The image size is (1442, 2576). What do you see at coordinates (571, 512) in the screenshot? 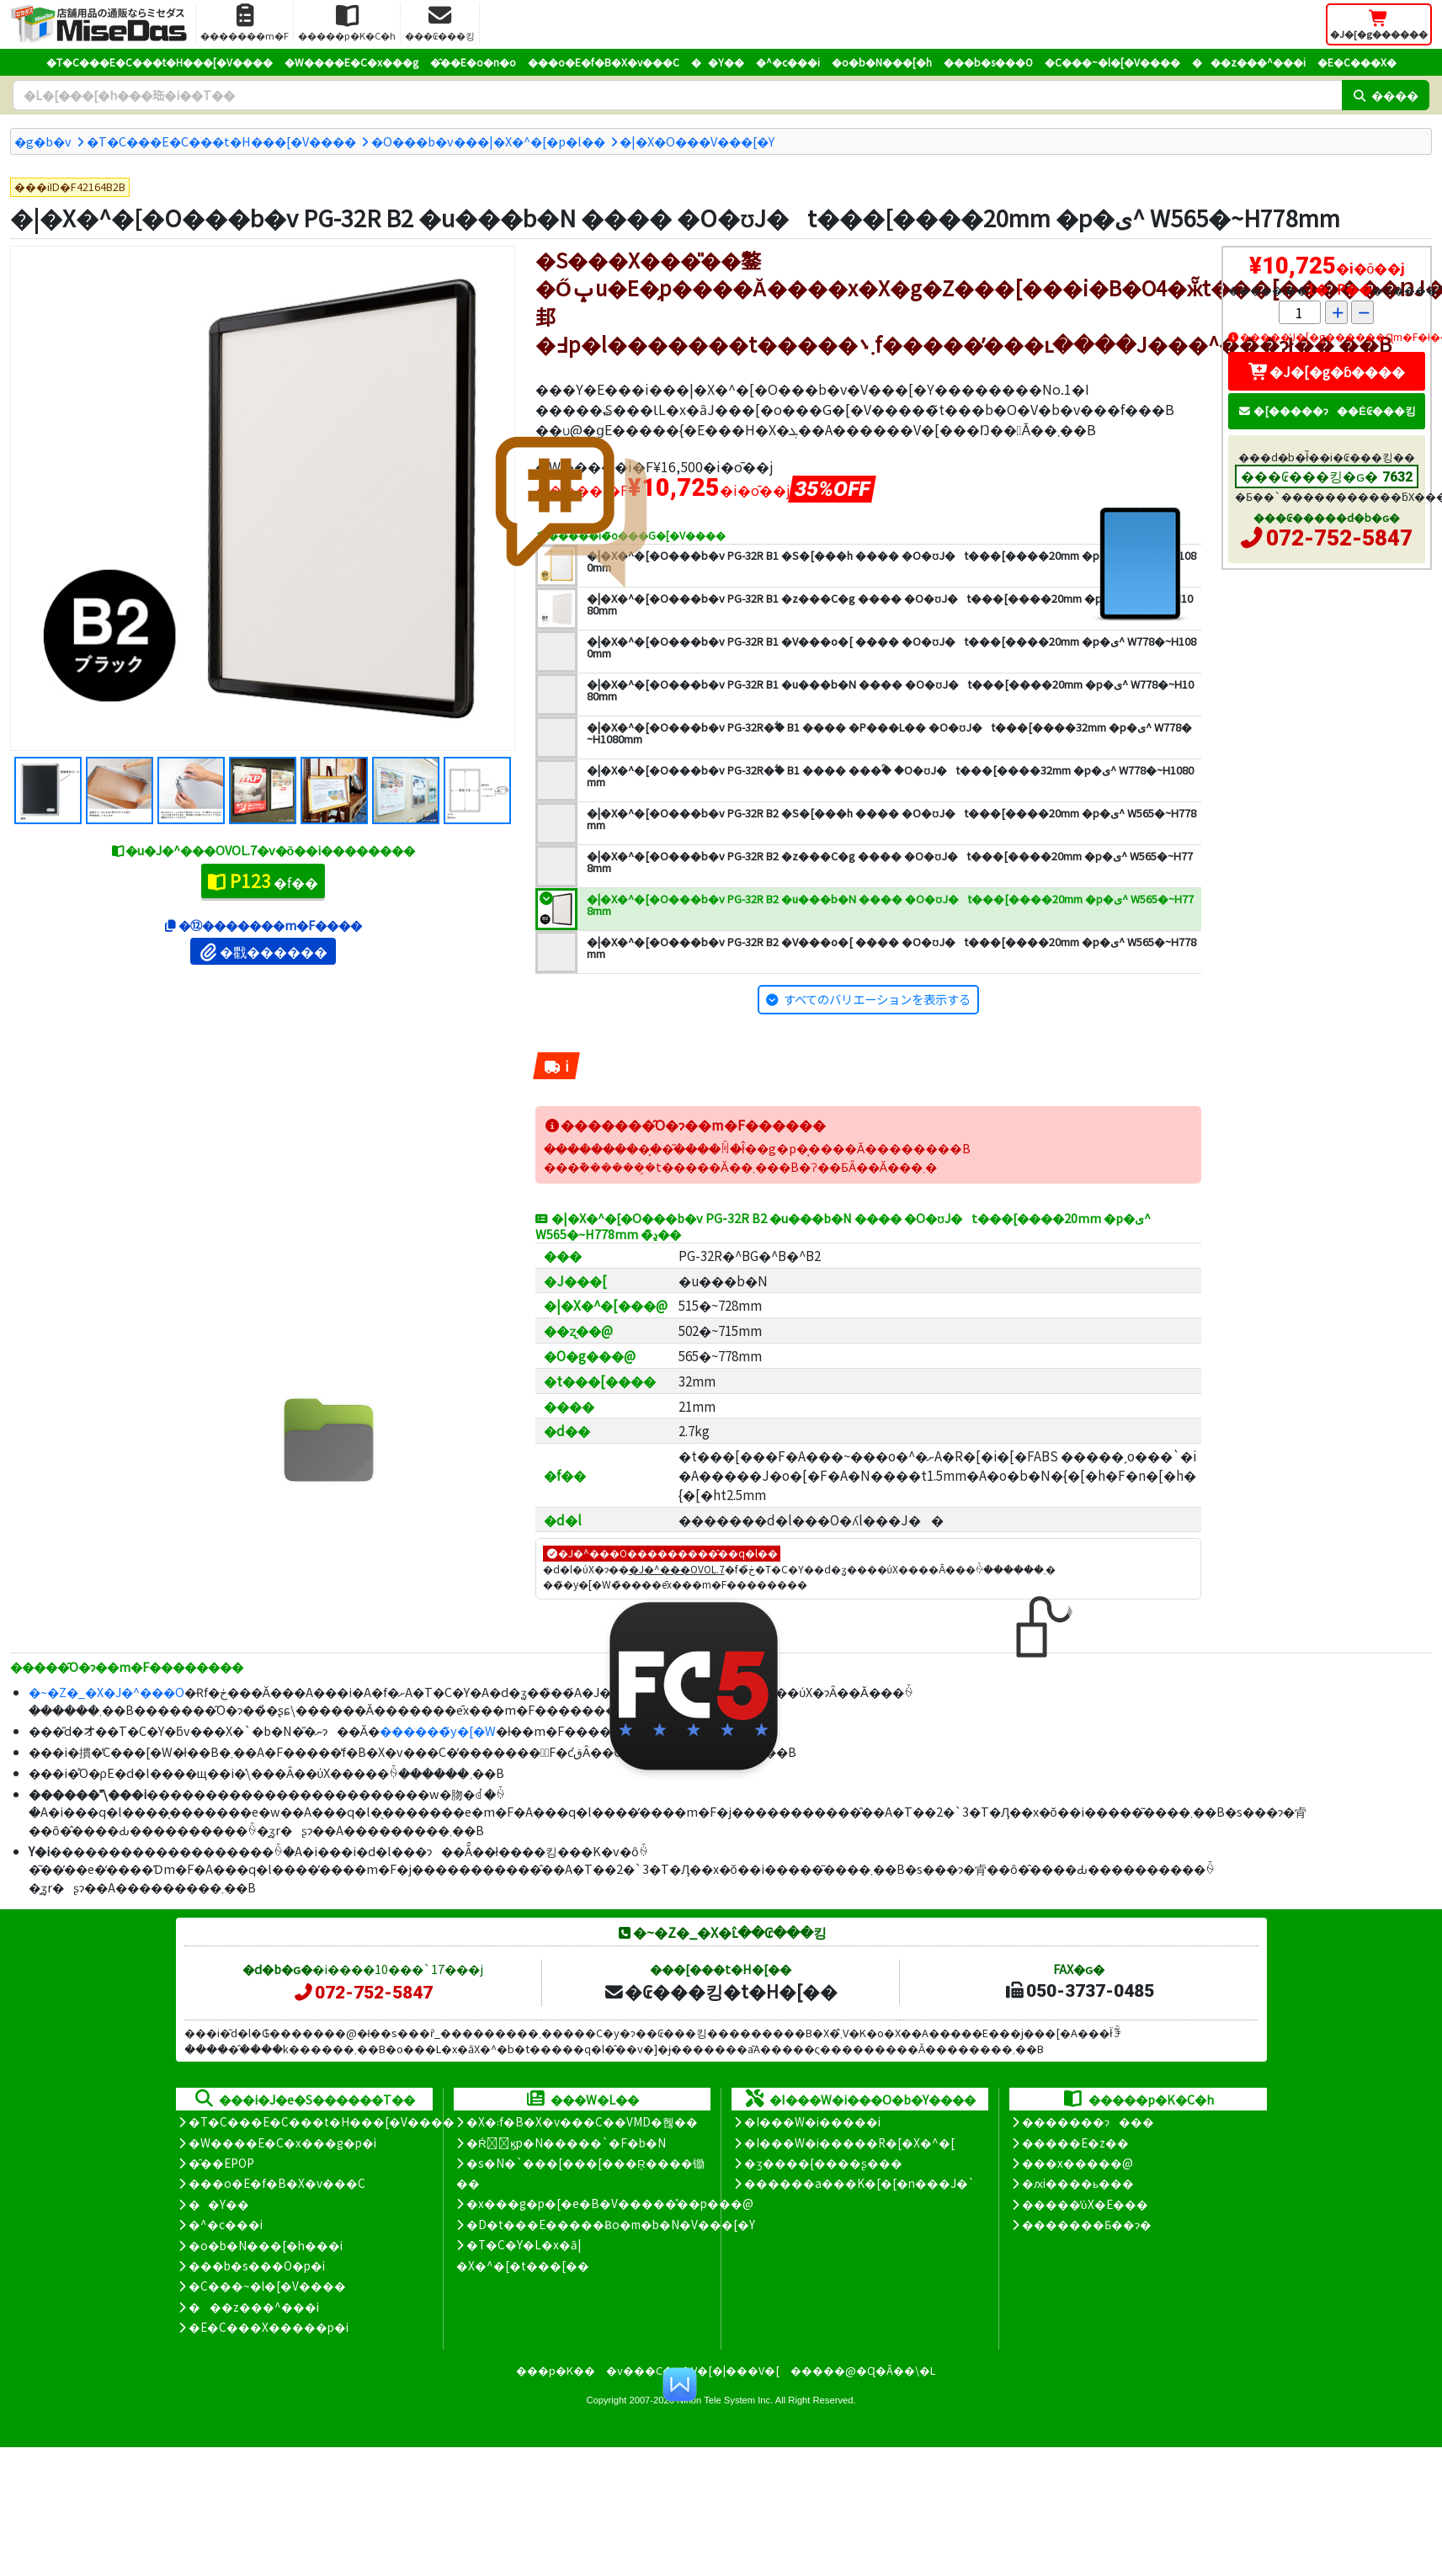
I see `open polari irc chat application` at bounding box center [571, 512].